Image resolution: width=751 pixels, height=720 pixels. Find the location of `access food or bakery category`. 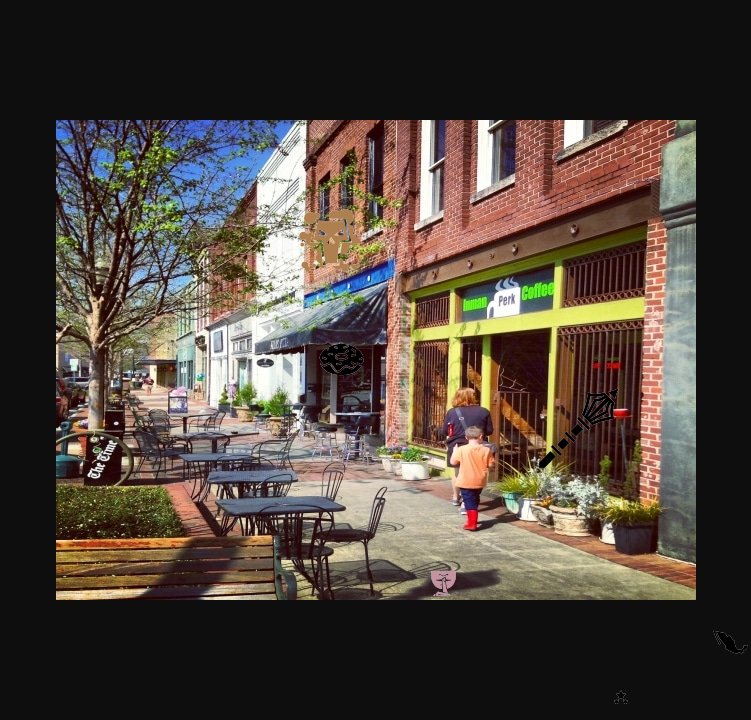

access food or bakery category is located at coordinates (341, 359).